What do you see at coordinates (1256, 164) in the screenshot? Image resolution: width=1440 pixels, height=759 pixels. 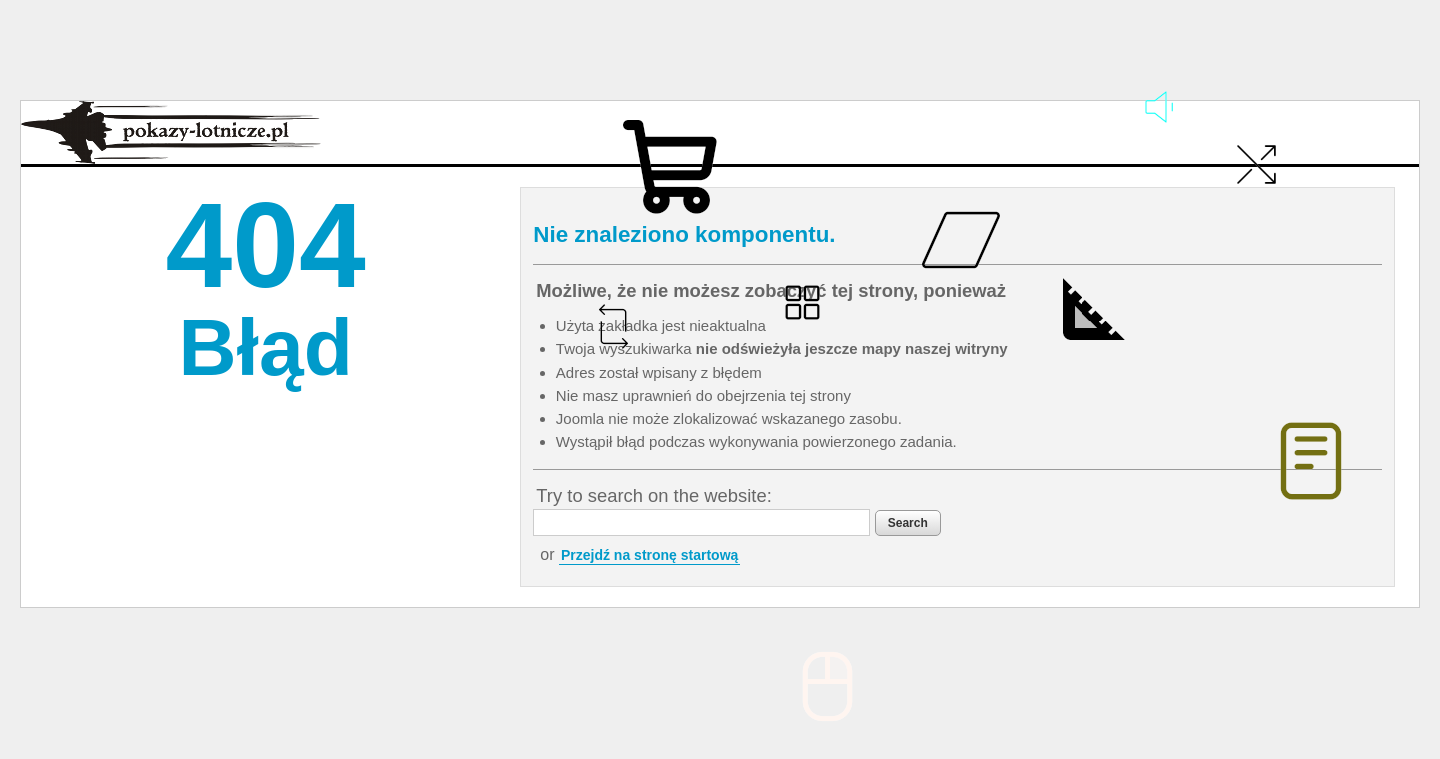 I see `shuffle or randomize playback order` at bounding box center [1256, 164].